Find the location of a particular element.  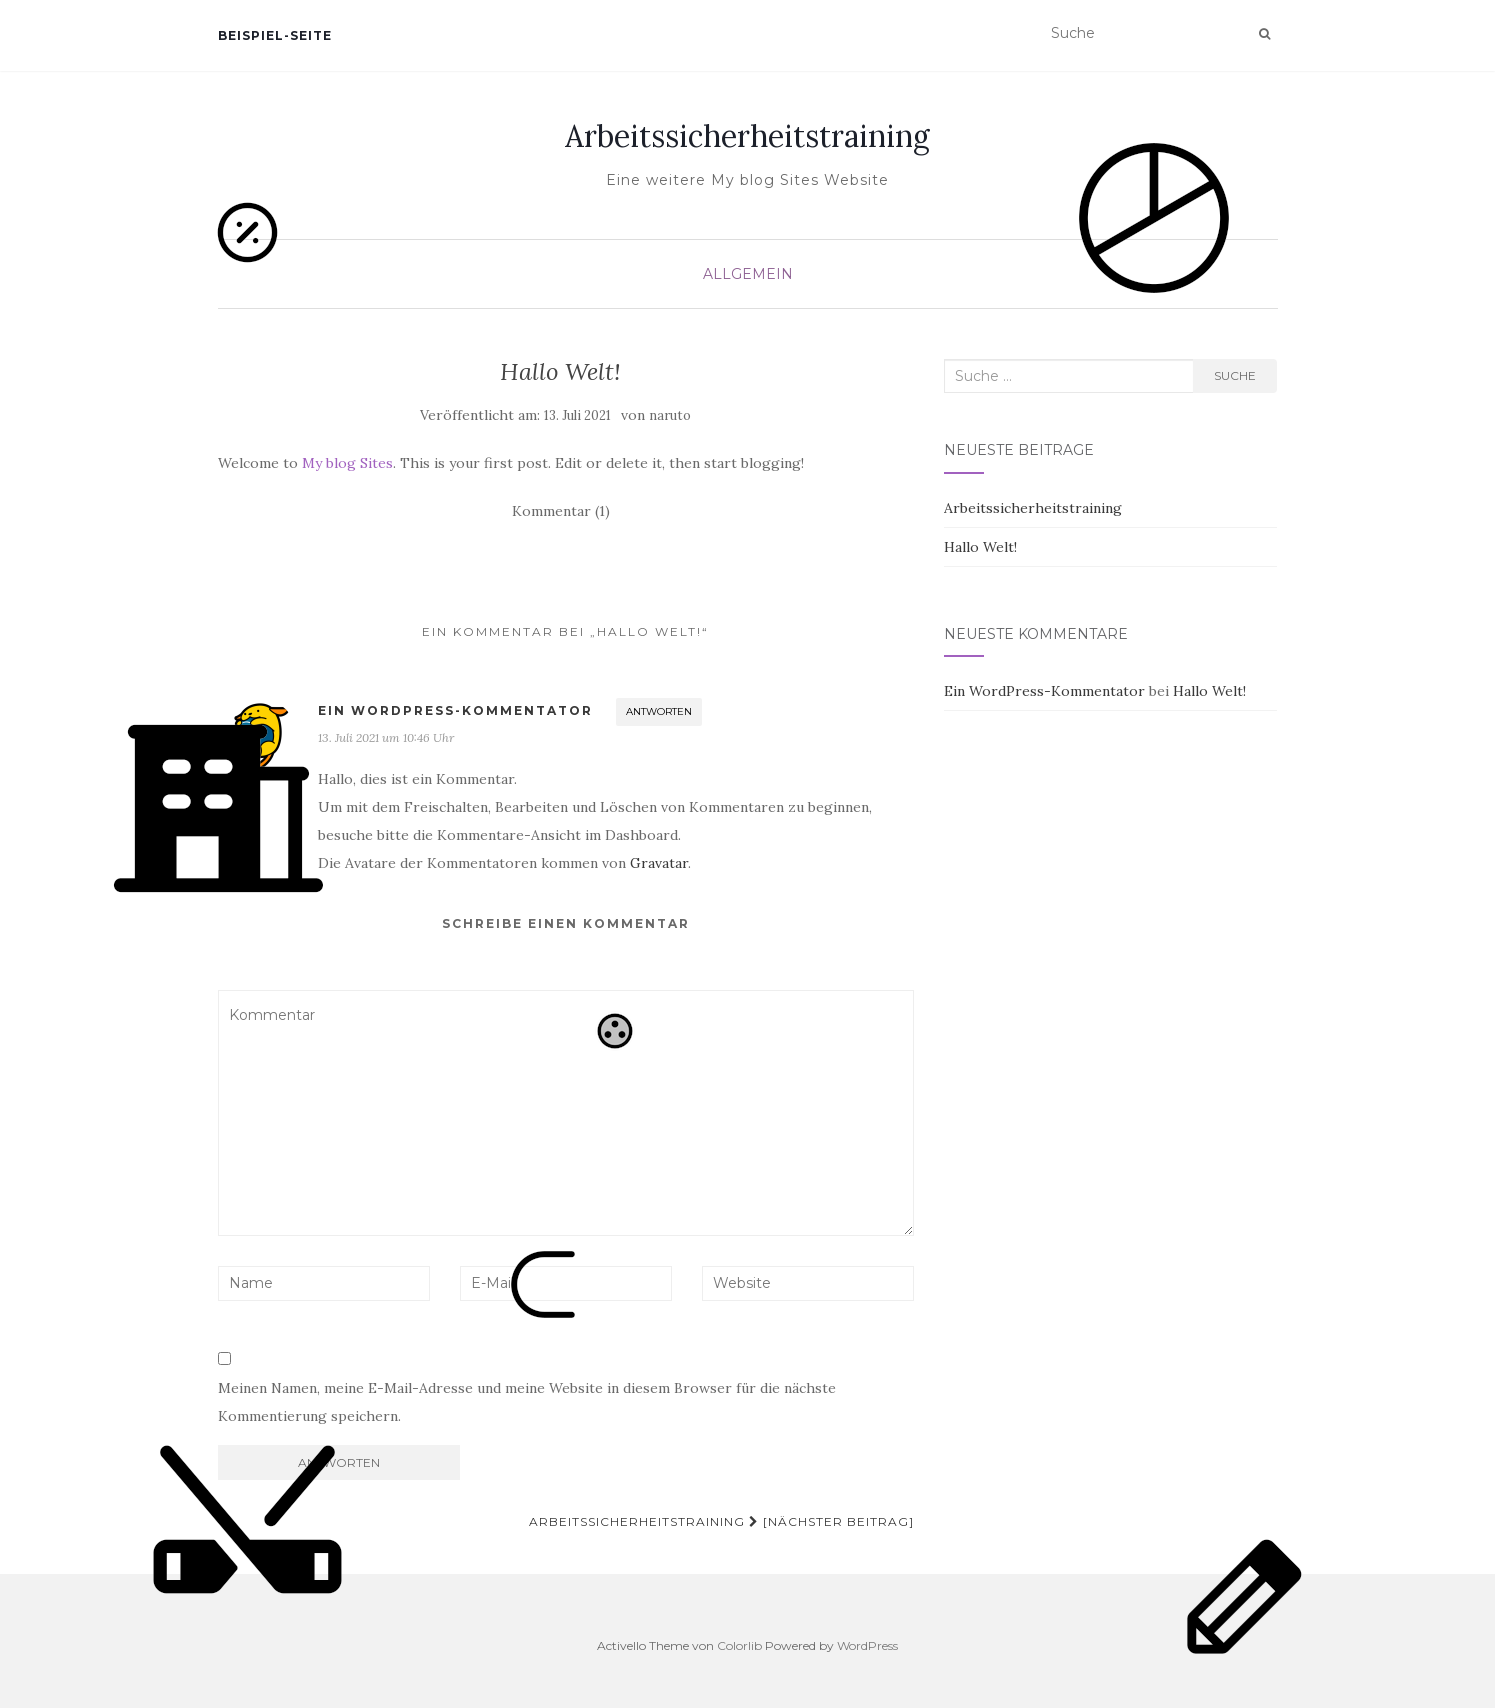

edit content or text is located at coordinates (1242, 1599).